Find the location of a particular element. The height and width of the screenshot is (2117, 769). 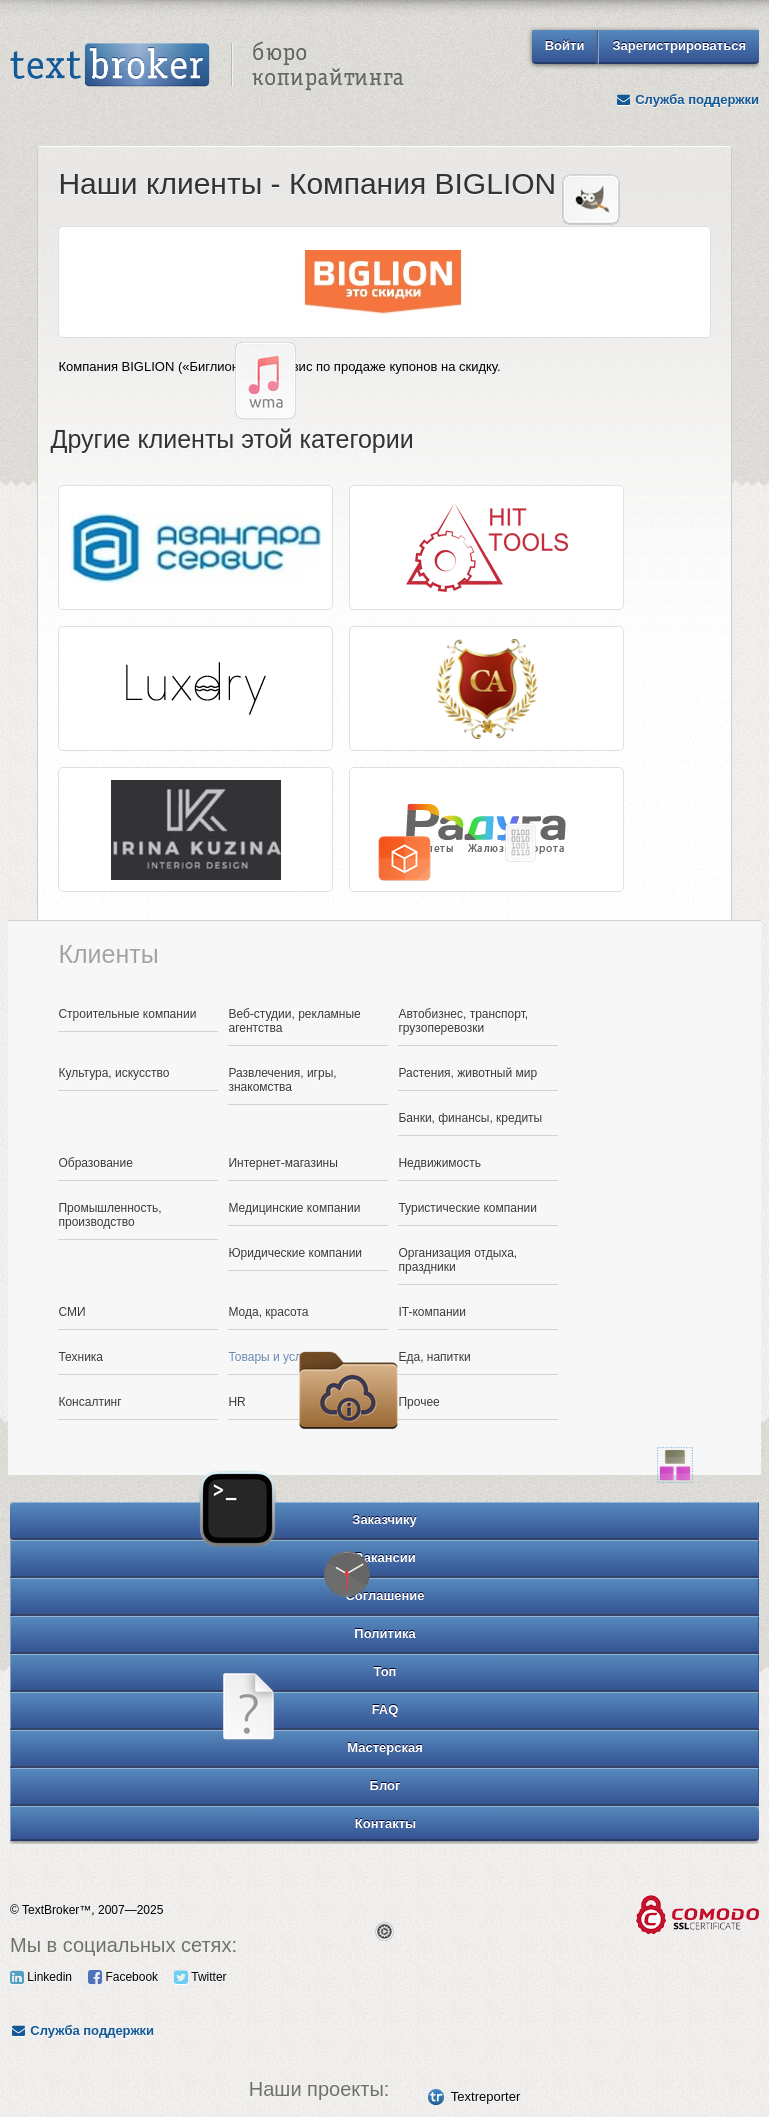

open a GIMP project file is located at coordinates (591, 198).